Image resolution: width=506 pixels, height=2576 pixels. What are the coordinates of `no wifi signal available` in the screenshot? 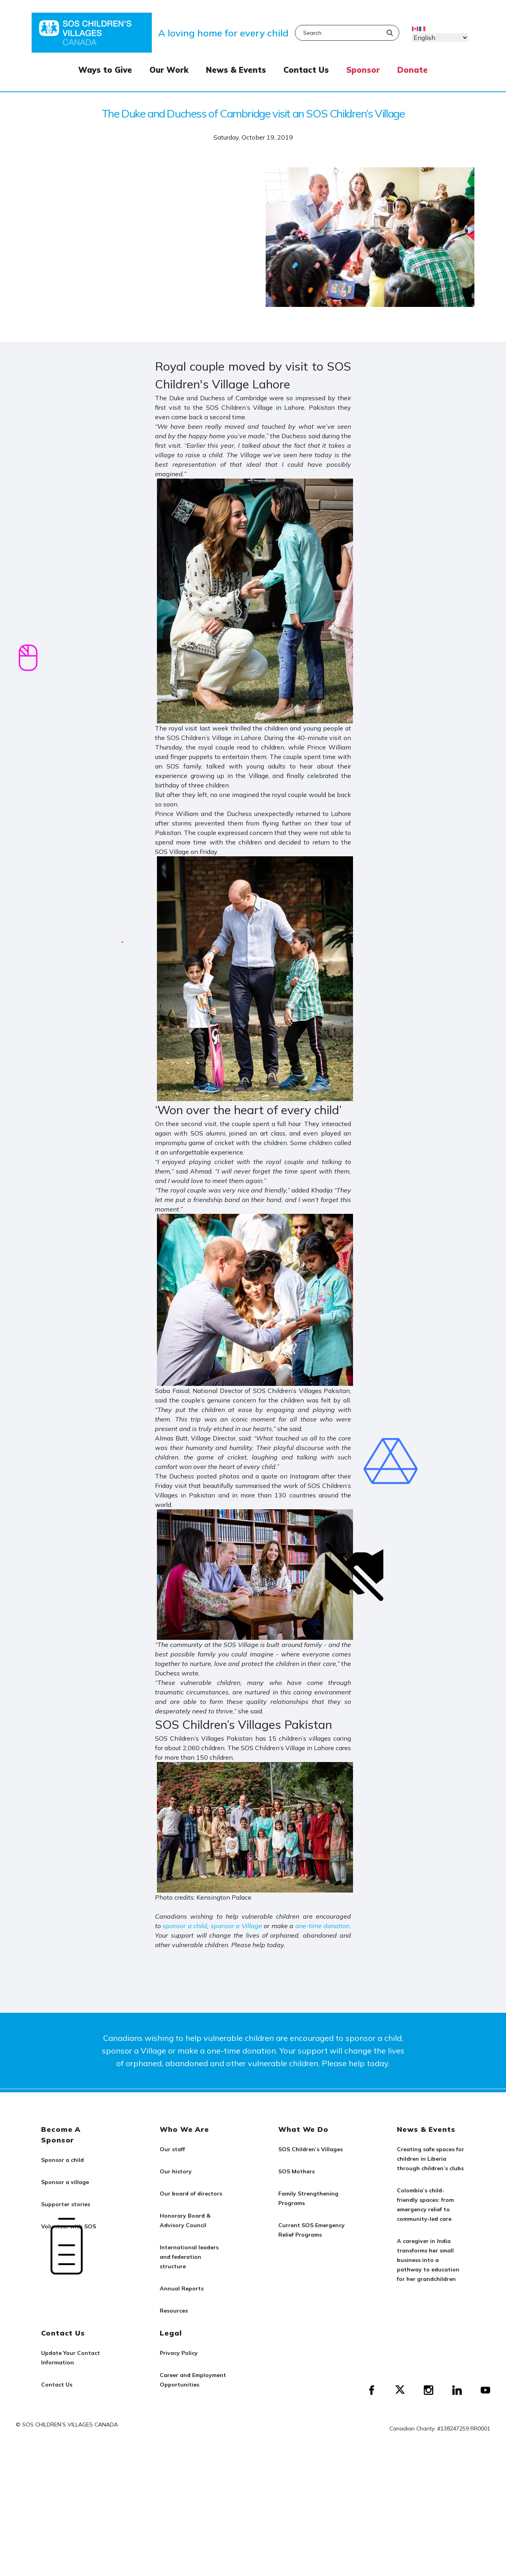 It's located at (122, 935).